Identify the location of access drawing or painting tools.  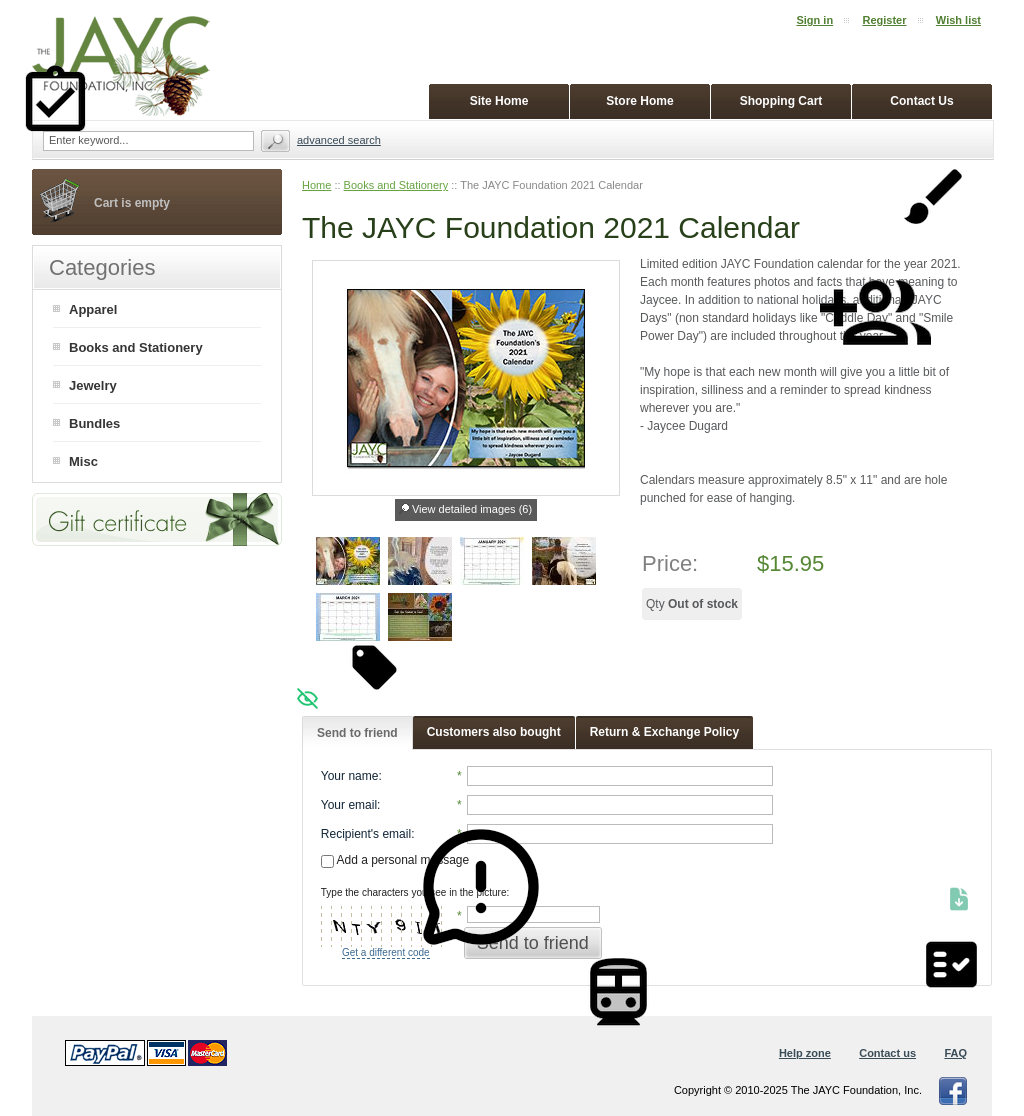
(934, 196).